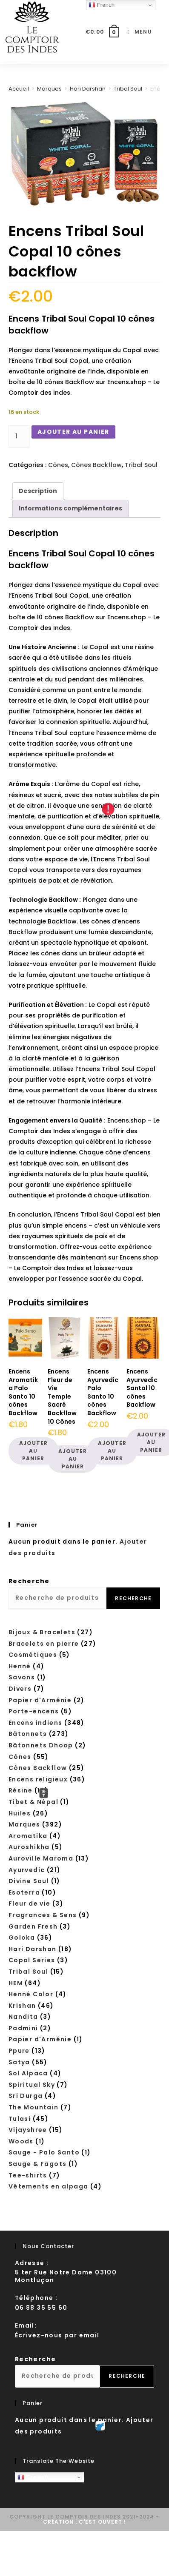  Describe the element at coordinates (108, 809) in the screenshot. I see `indicates an application error or crash` at that location.